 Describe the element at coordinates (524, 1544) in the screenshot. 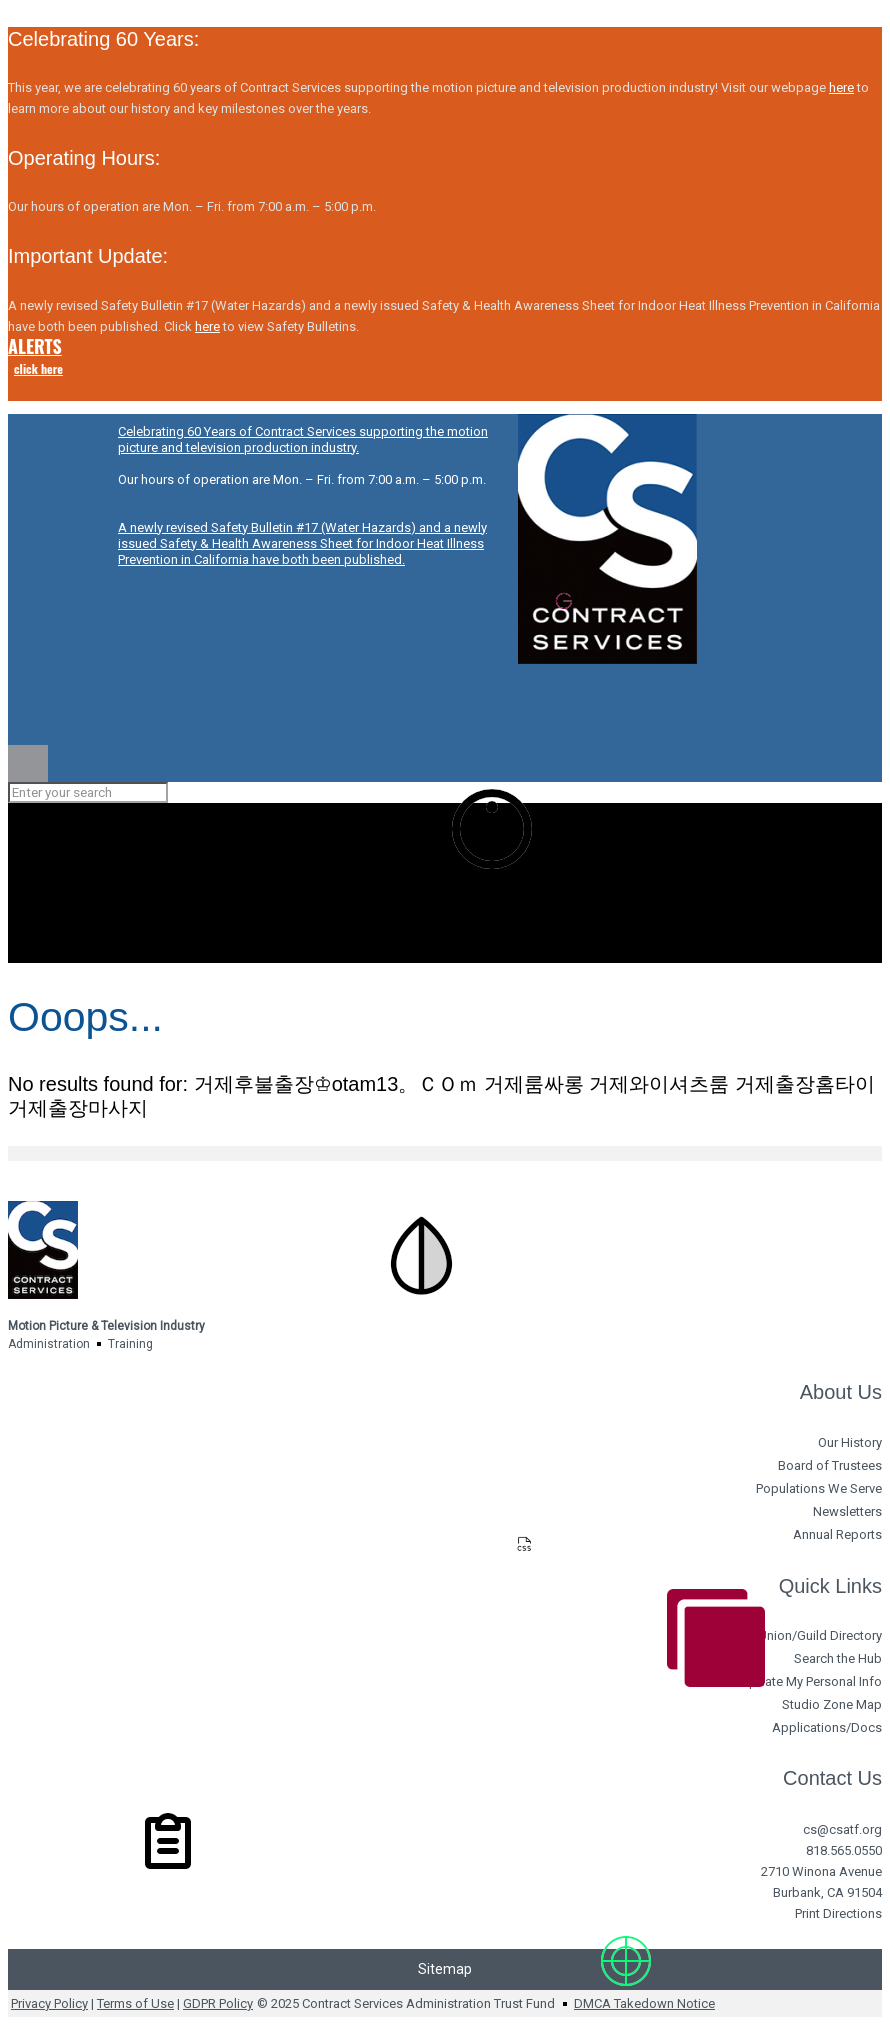

I see `view or open a CSS stylesheet file` at that location.